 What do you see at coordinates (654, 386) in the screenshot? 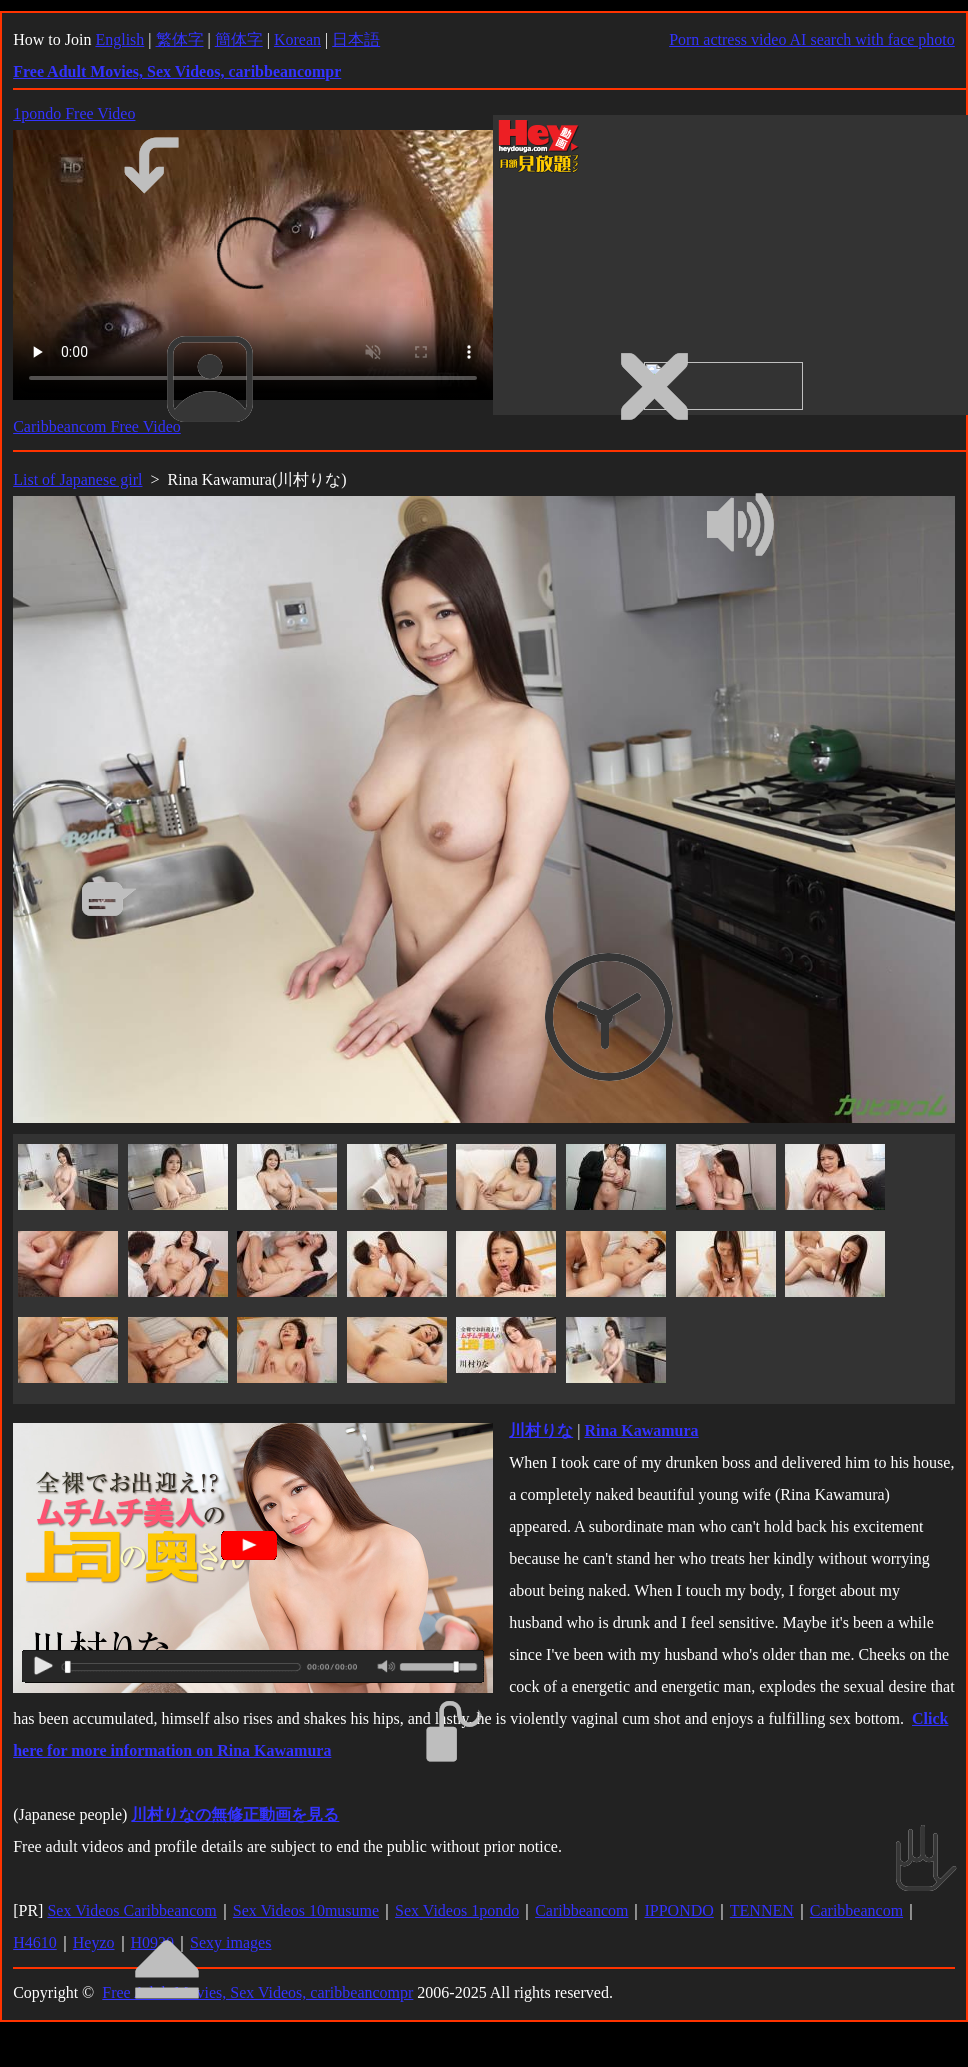
I see `close the current window` at bounding box center [654, 386].